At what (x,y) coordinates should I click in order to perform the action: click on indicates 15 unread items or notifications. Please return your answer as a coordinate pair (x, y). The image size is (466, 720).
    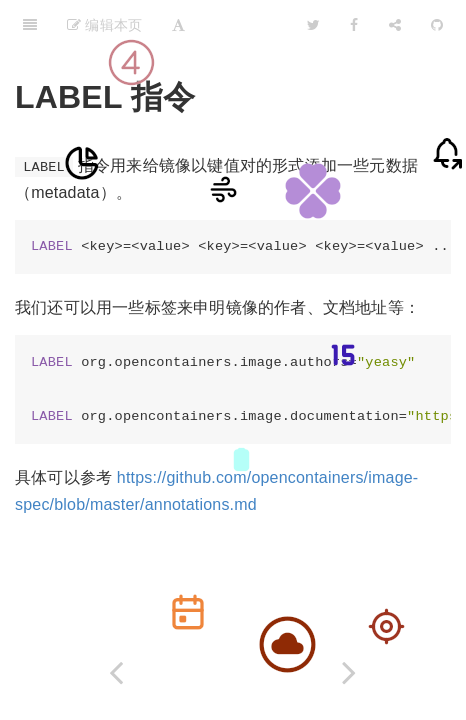
    Looking at the image, I should click on (342, 355).